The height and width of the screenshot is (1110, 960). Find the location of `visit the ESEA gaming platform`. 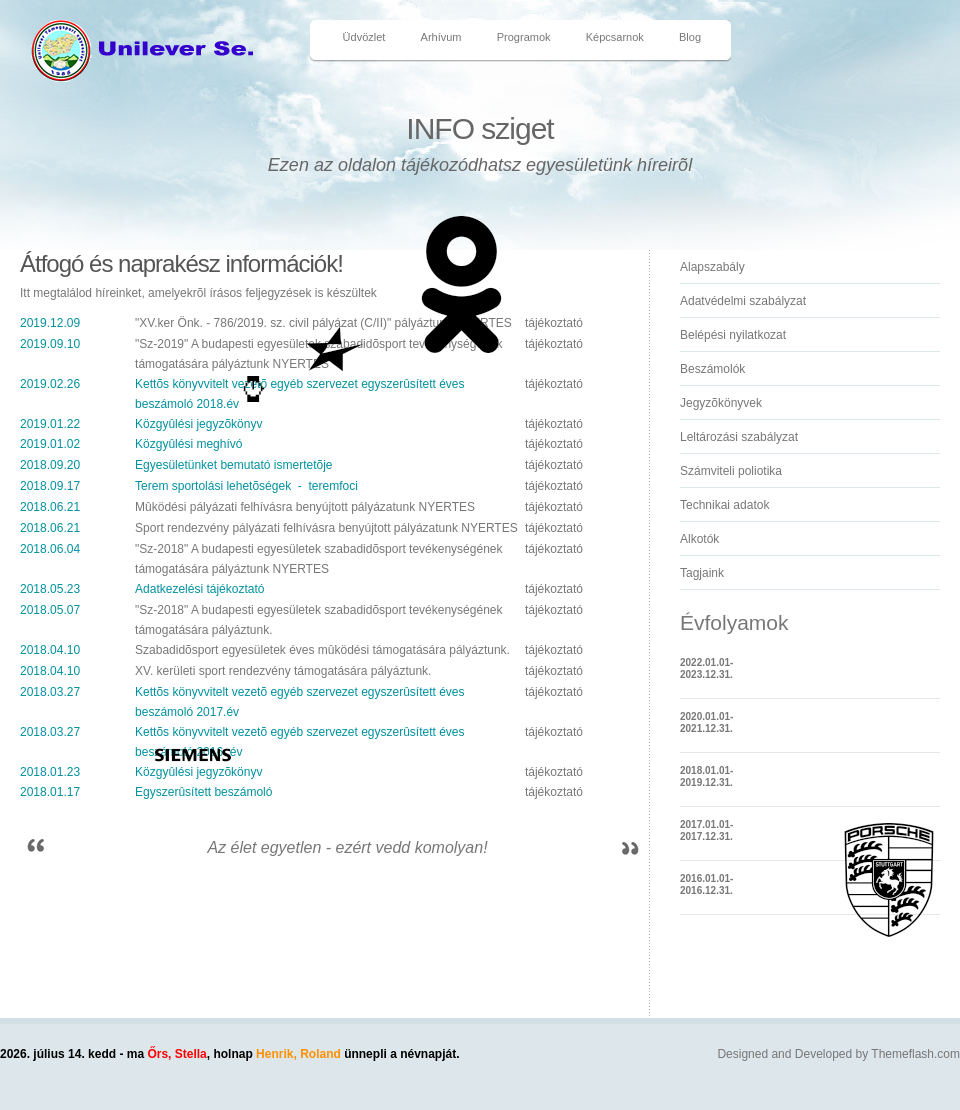

visit the ESEA gaming platform is located at coordinates (335, 349).